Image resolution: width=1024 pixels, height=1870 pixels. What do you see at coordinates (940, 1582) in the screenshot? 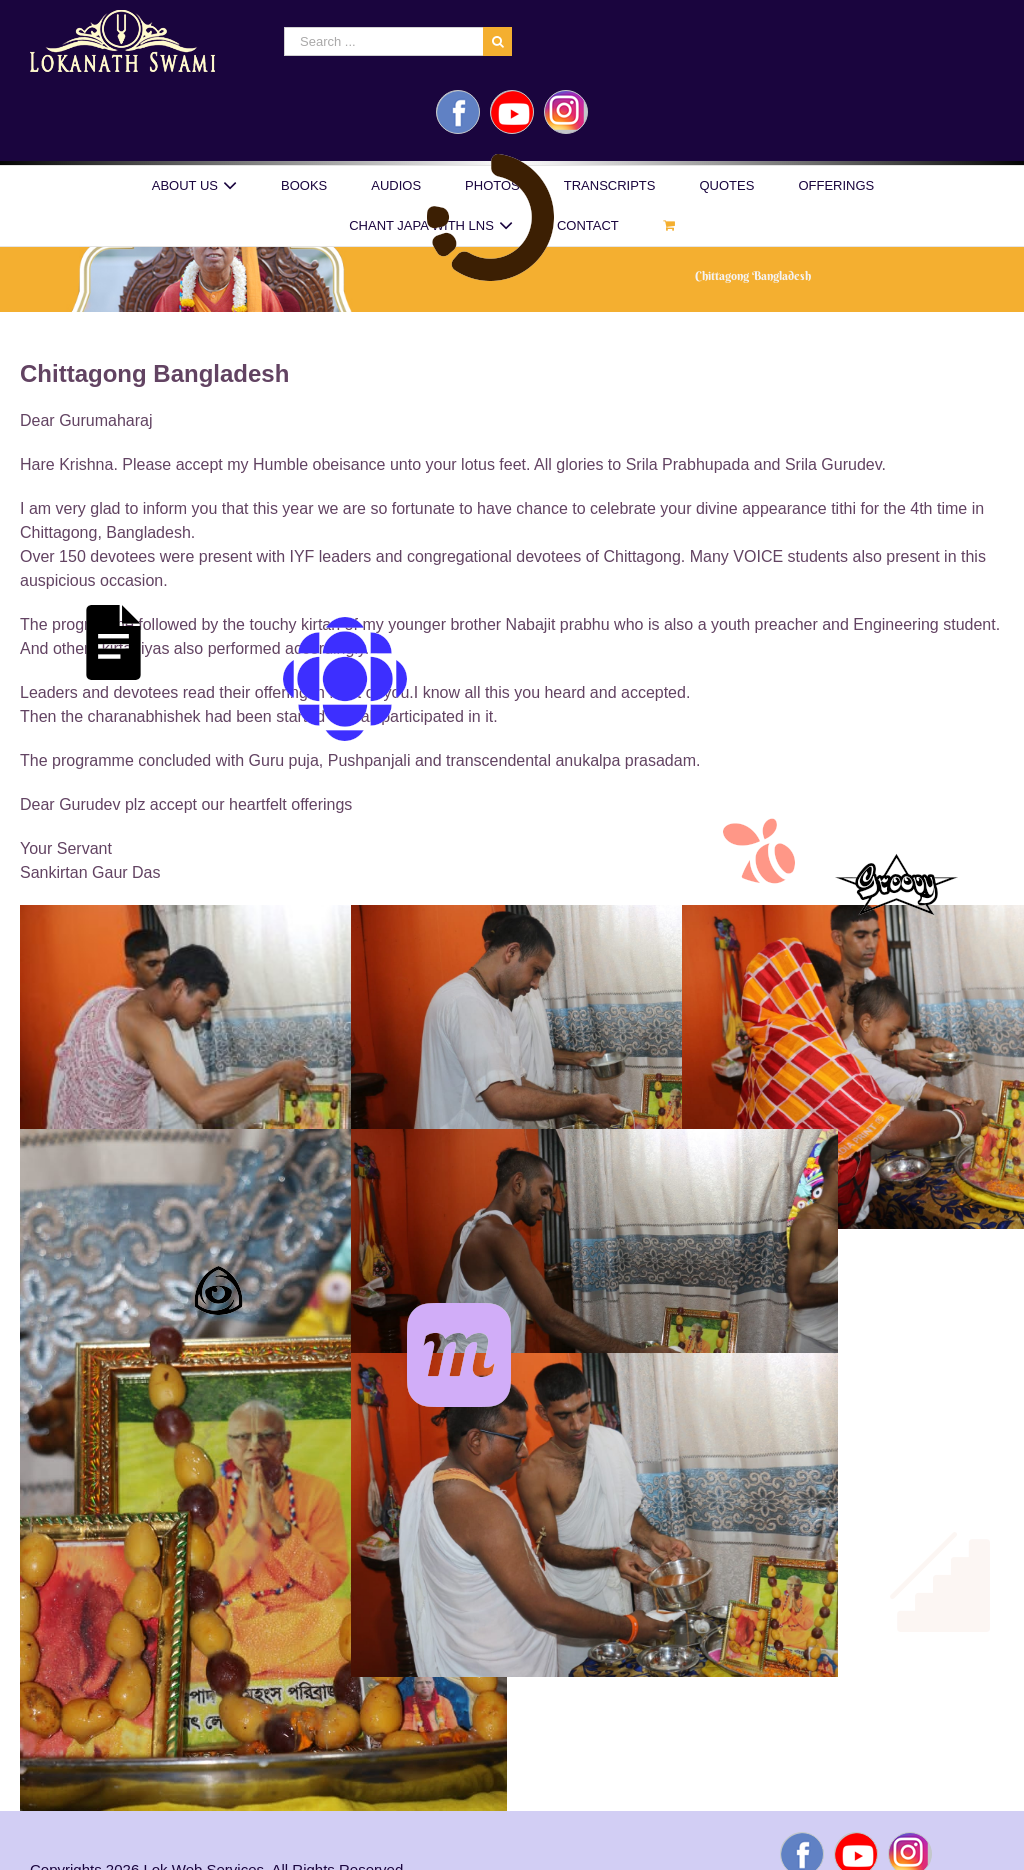
I see `open levels.fyi app or website` at bounding box center [940, 1582].